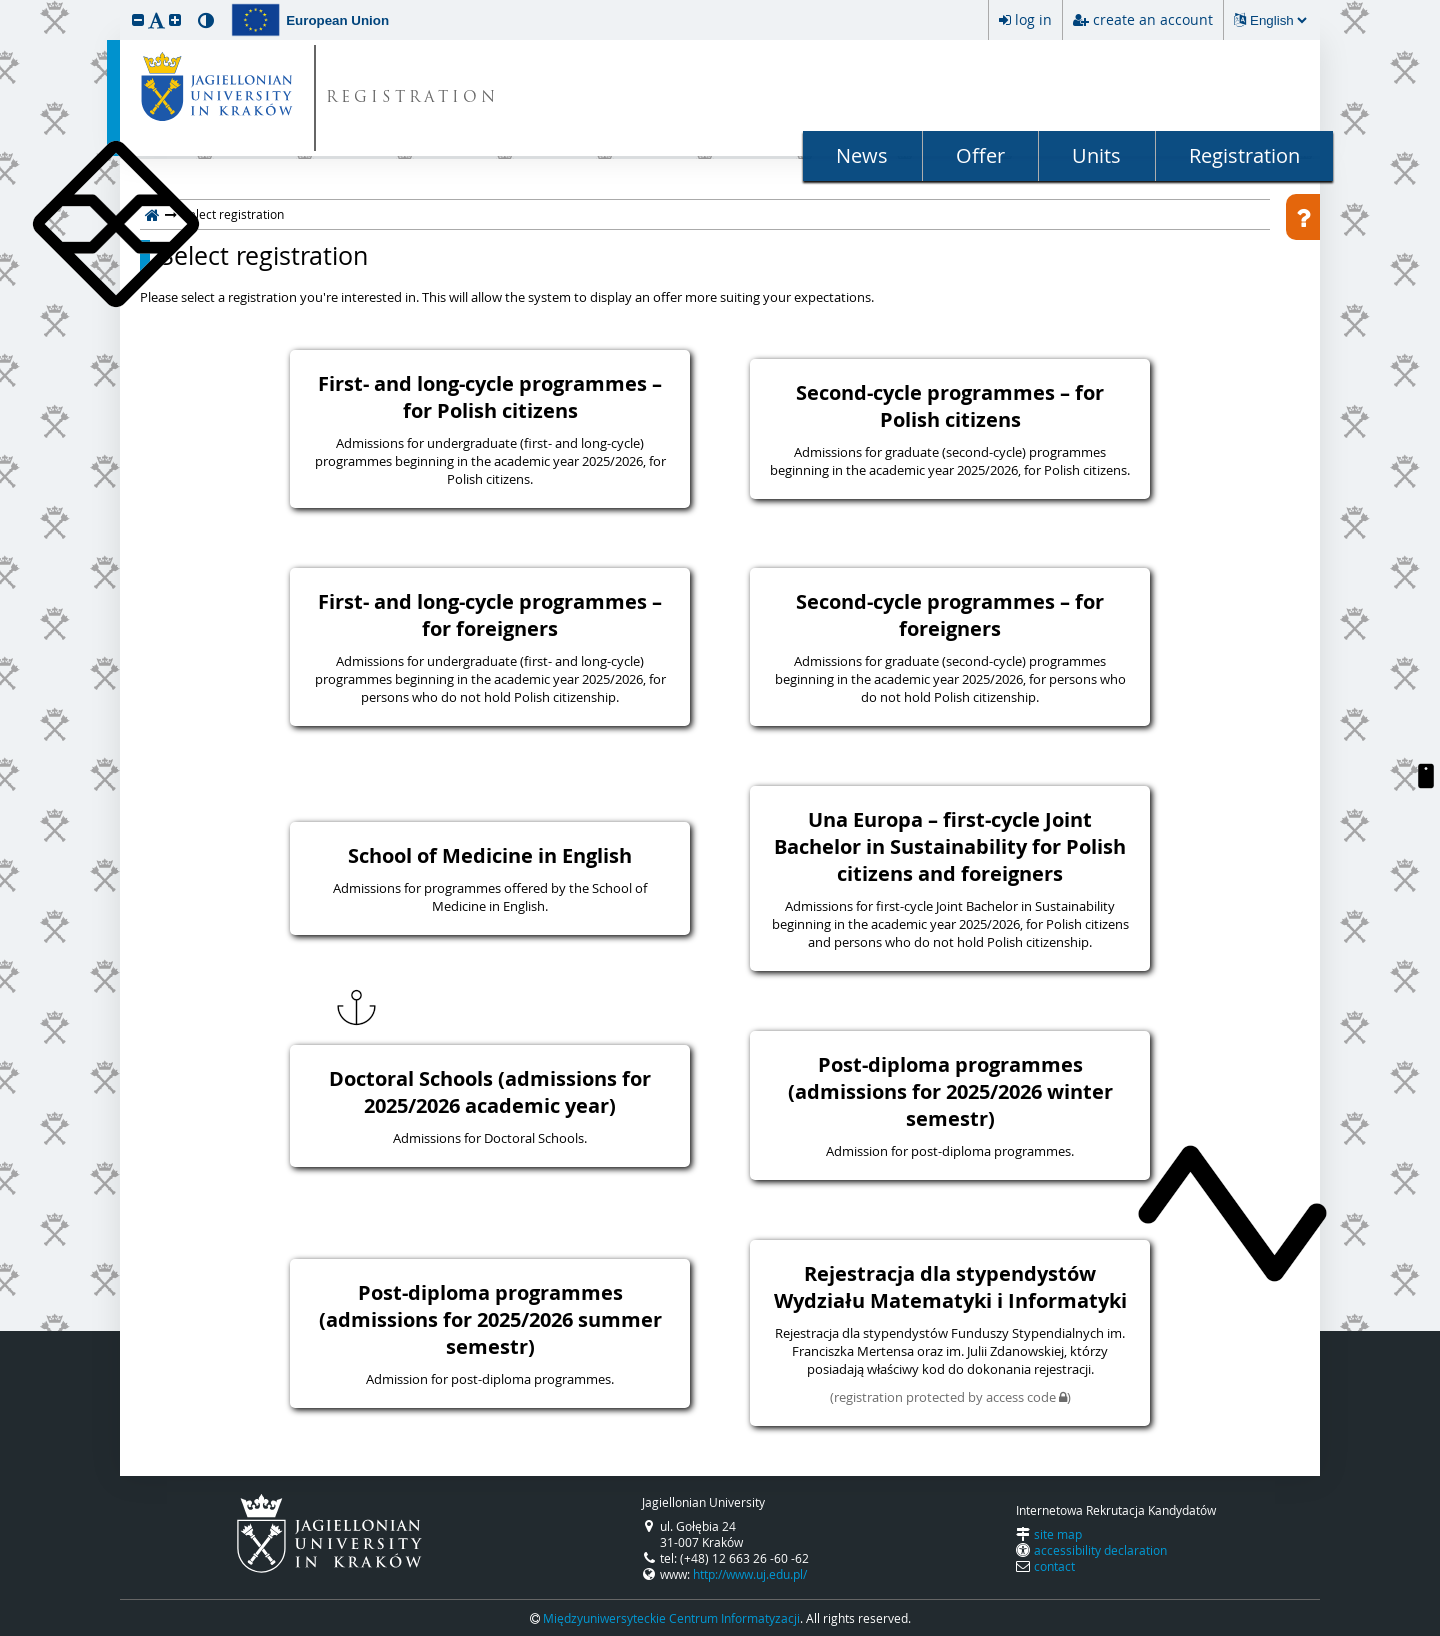 The width and height of the screenshot is (1440, 1636). Describe the element at coordinates (356, 1007) in the screenshot. I see `anchor point or fixed position marker` at that location.